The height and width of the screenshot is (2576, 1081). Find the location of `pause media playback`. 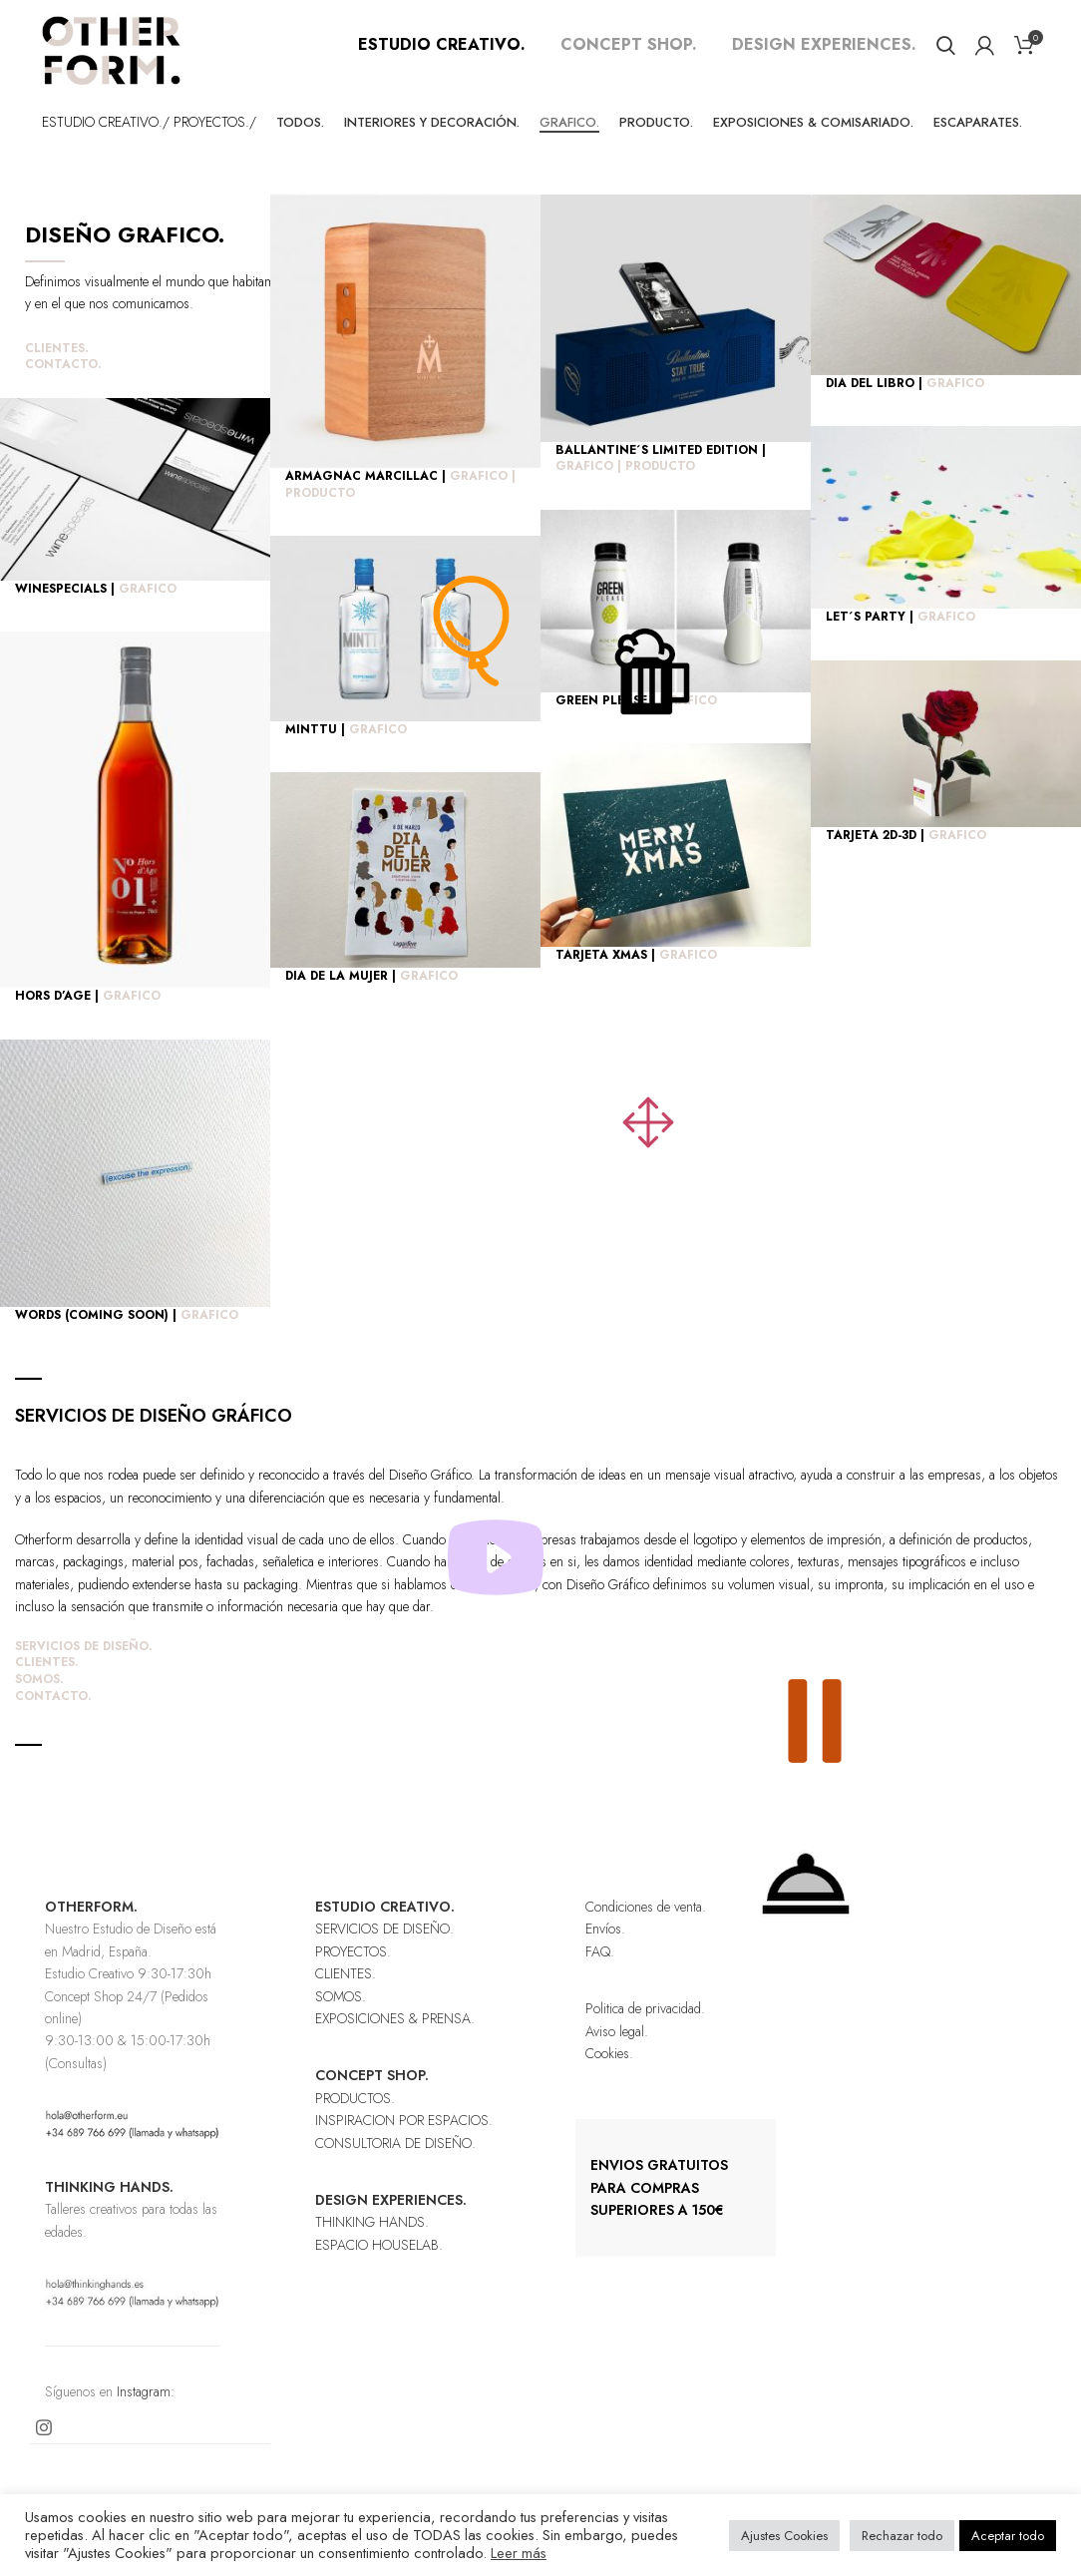

pause media playback is located at coordinates (815, 1721).